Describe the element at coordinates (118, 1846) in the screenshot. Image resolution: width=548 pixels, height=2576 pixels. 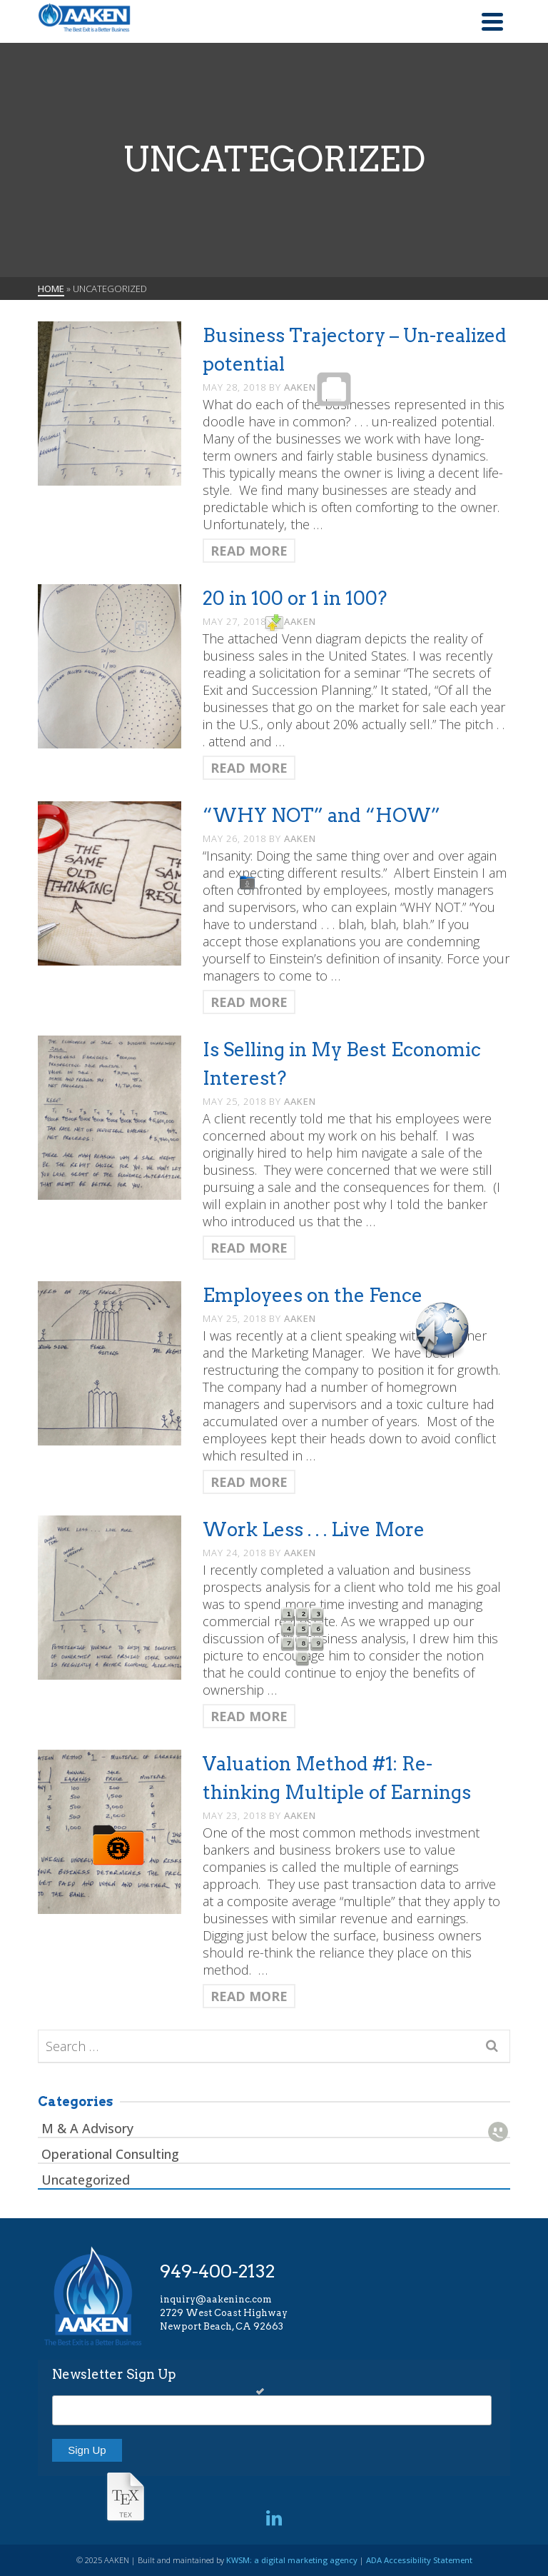
I see `open folder containing rust programming projects` at that location.